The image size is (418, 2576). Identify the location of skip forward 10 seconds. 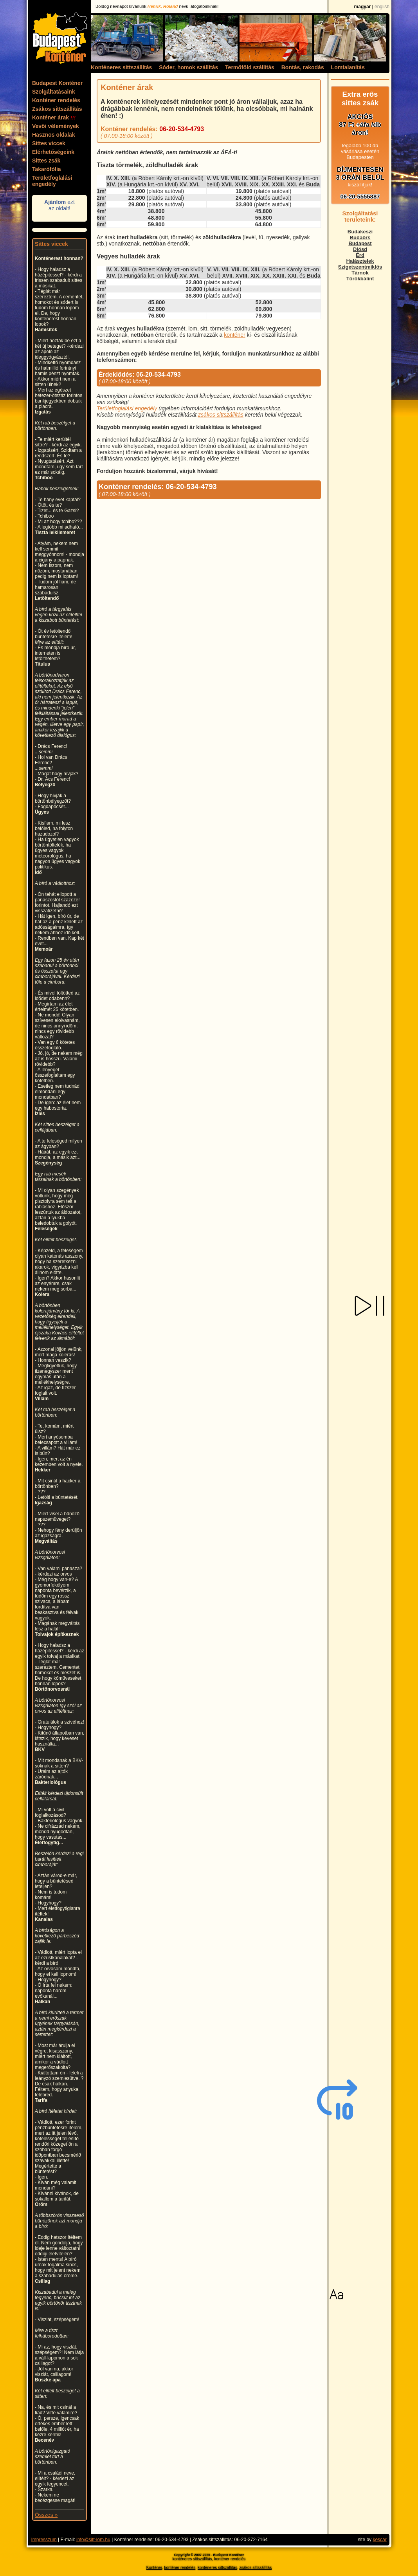
(338, 2101).